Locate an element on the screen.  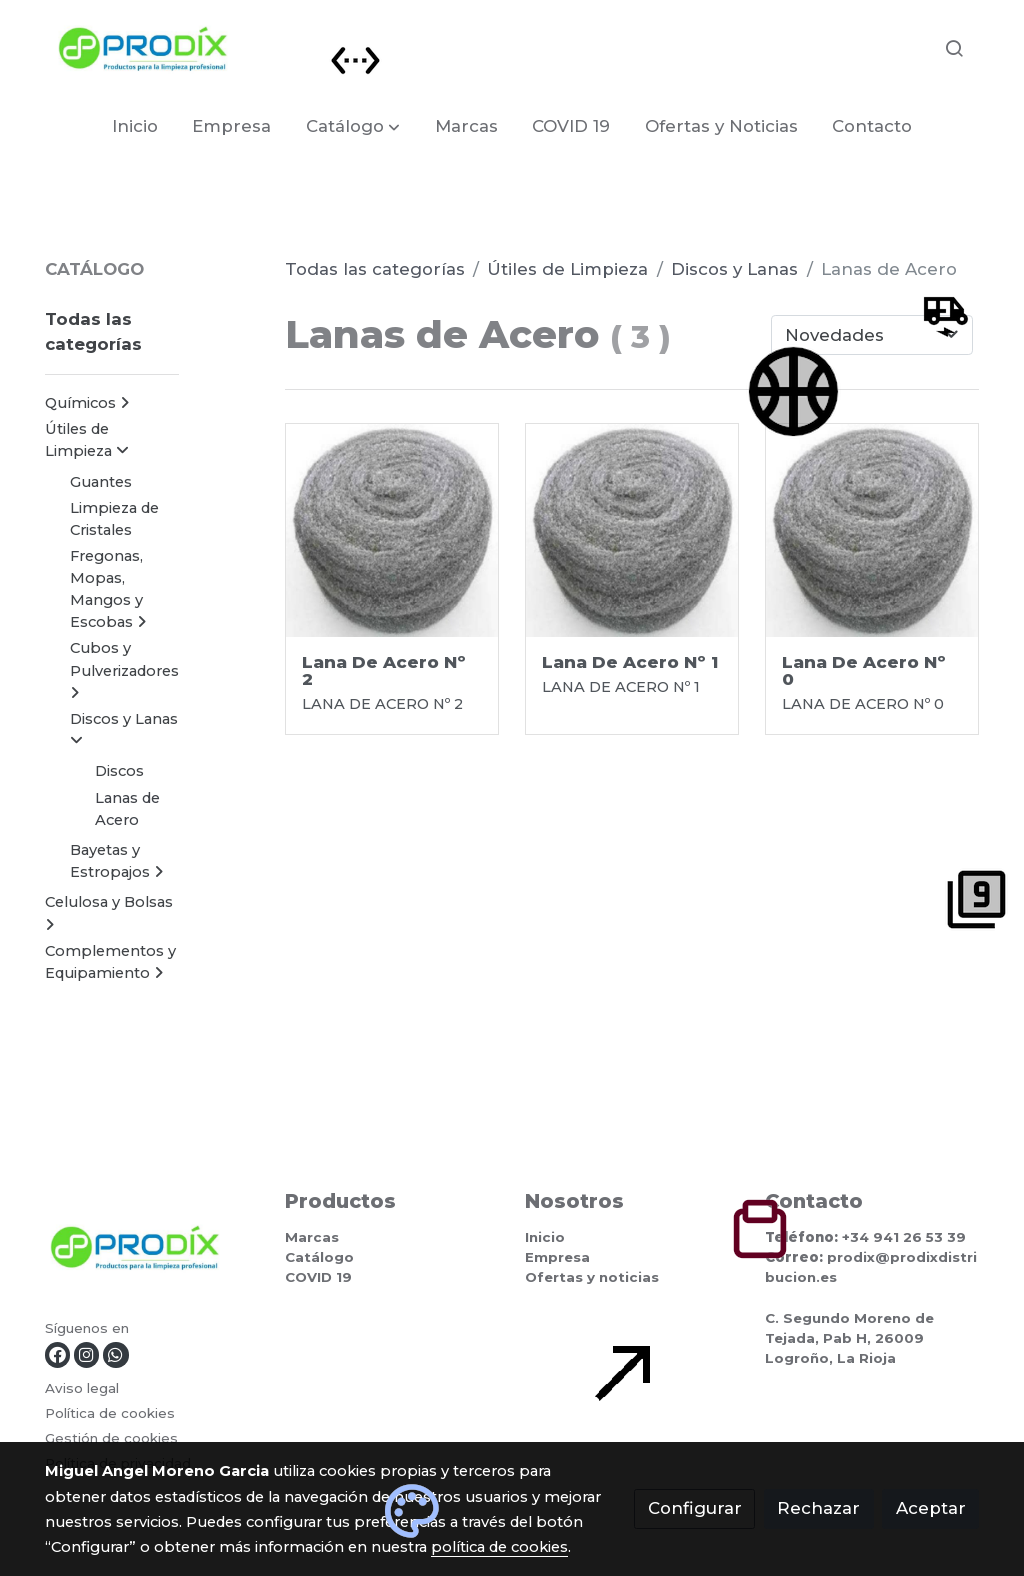
indicates 9 items in a stack or collection is located at coordinates (976, 899).